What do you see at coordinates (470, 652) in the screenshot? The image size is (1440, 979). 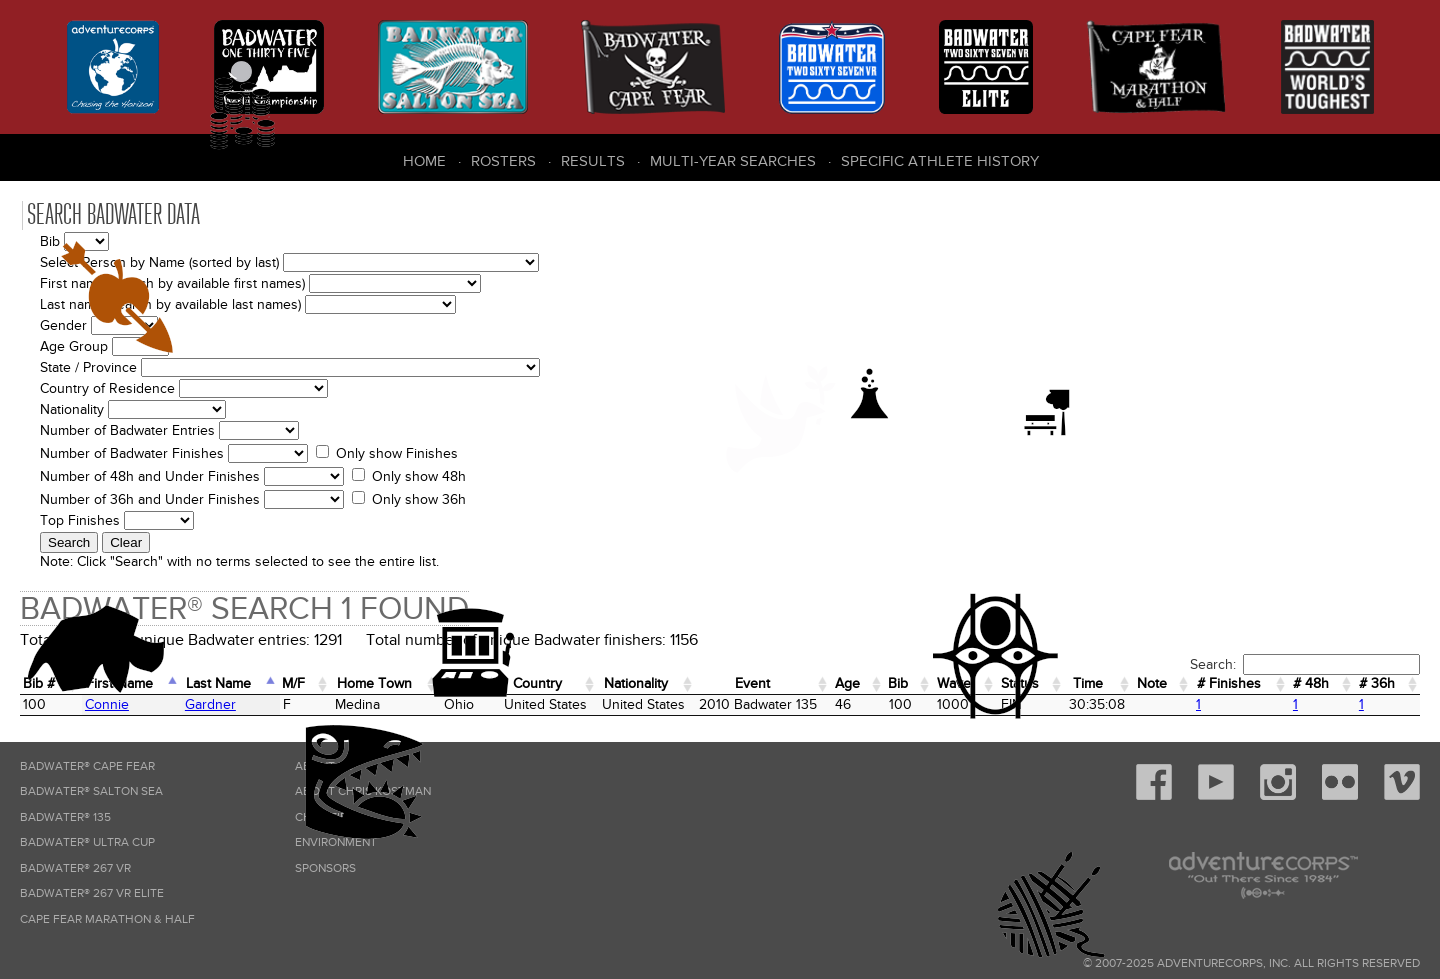 I see `open slot machine game` at bounding box center [470, 652].